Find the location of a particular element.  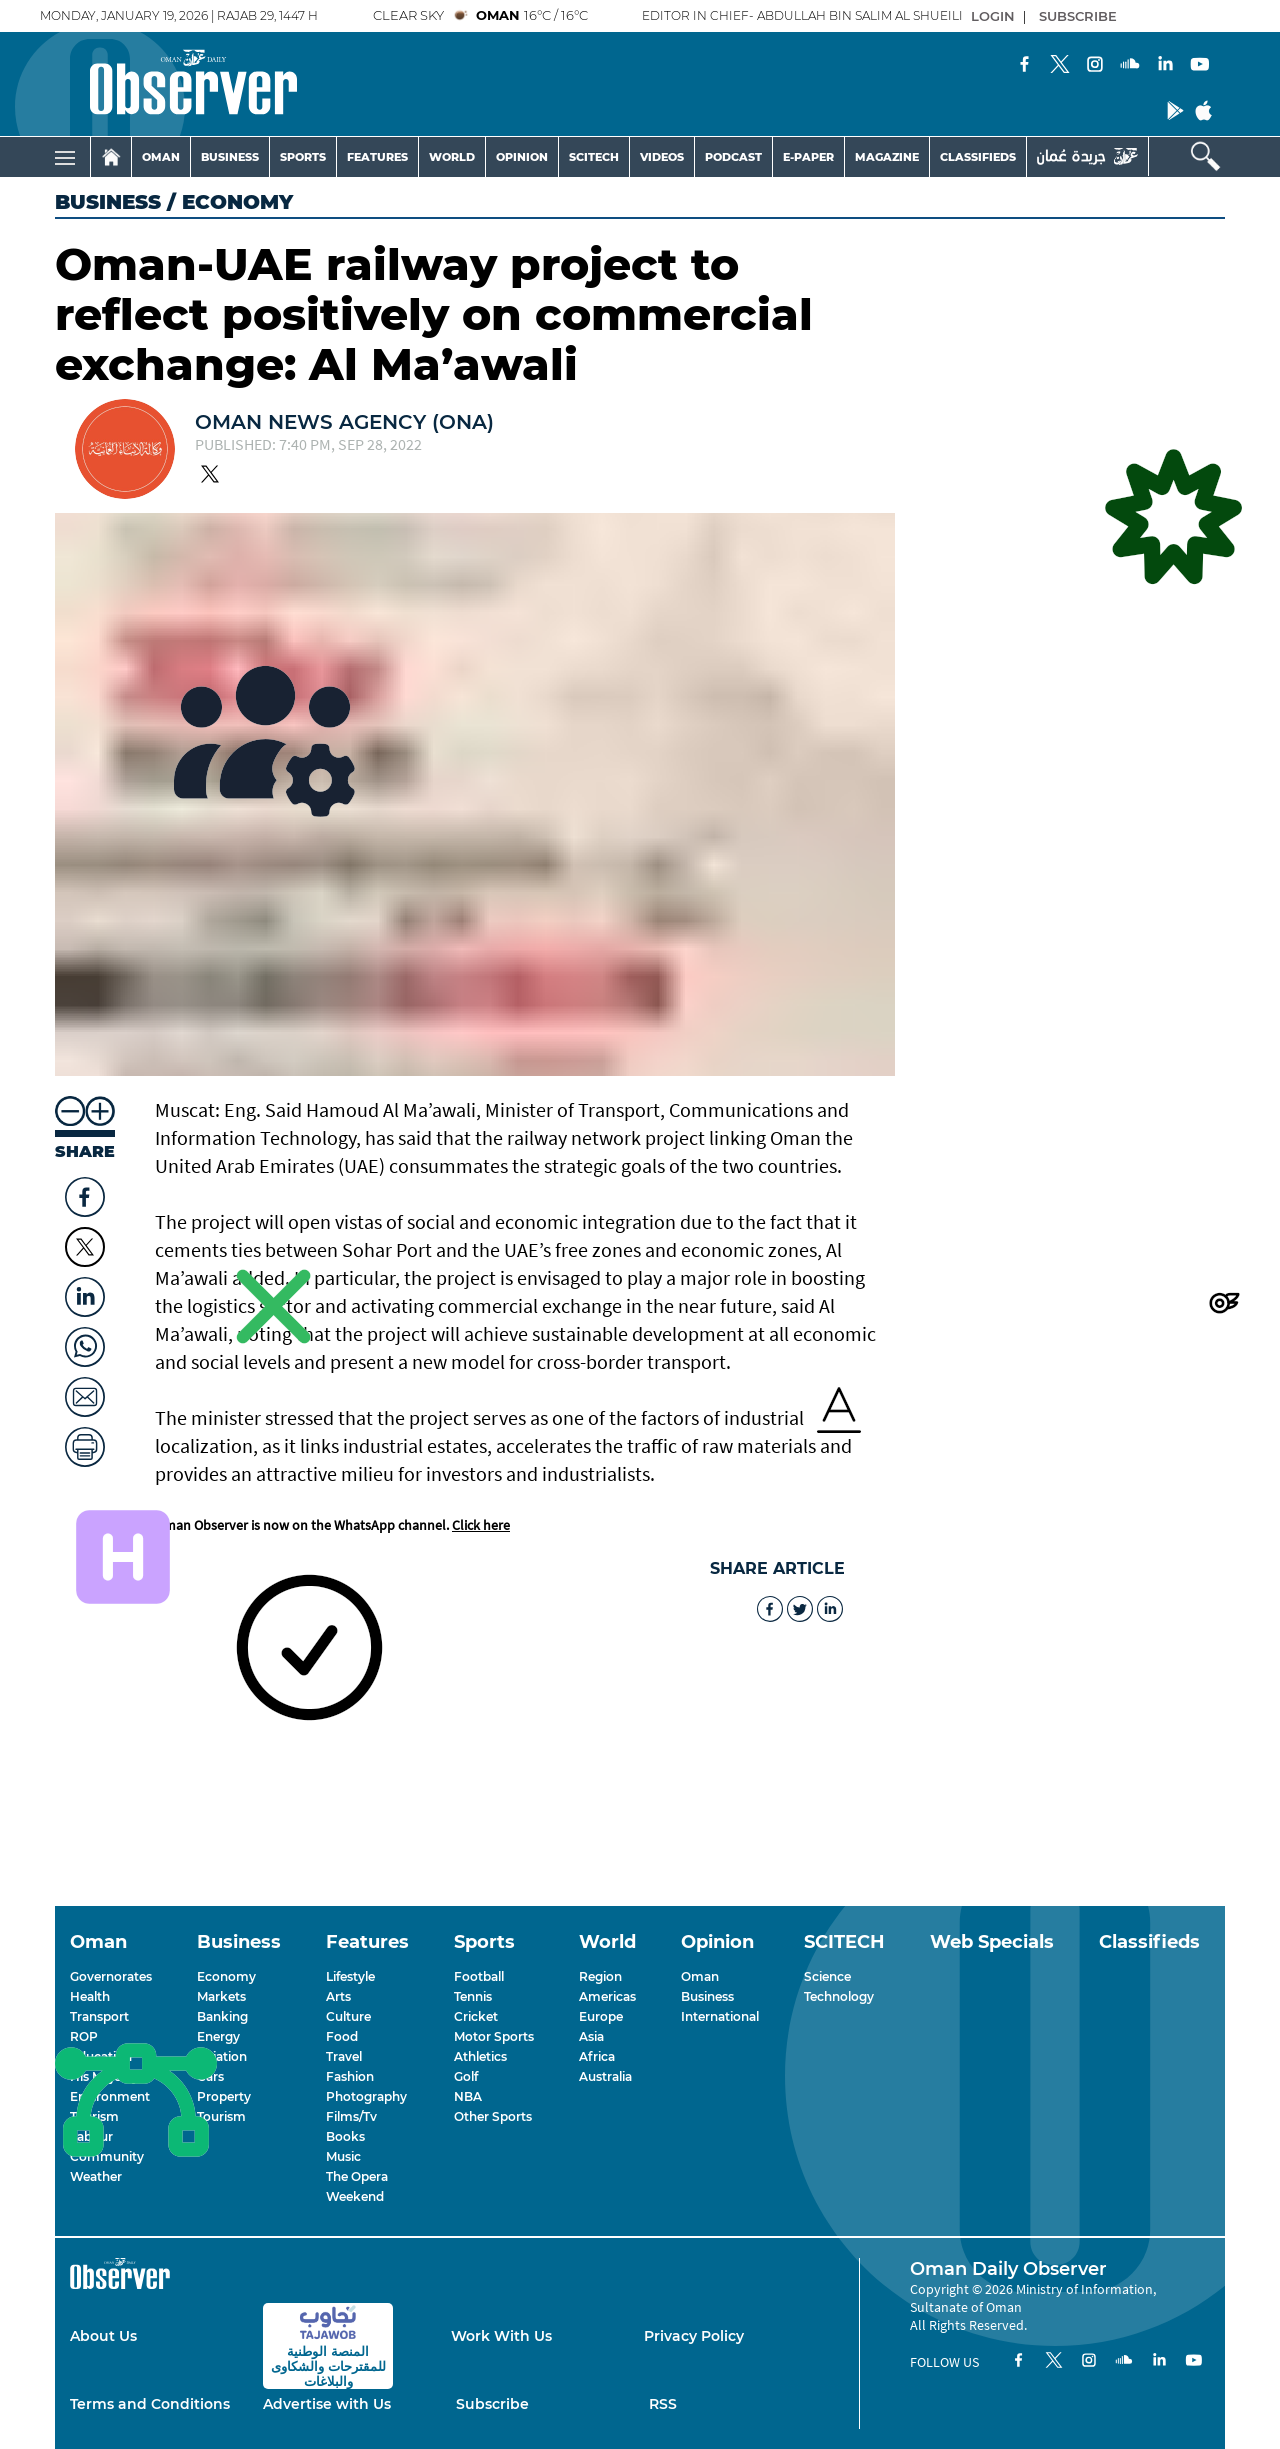

indicates a hospital or medical facility nearby is located at coordinates (123, 1557).